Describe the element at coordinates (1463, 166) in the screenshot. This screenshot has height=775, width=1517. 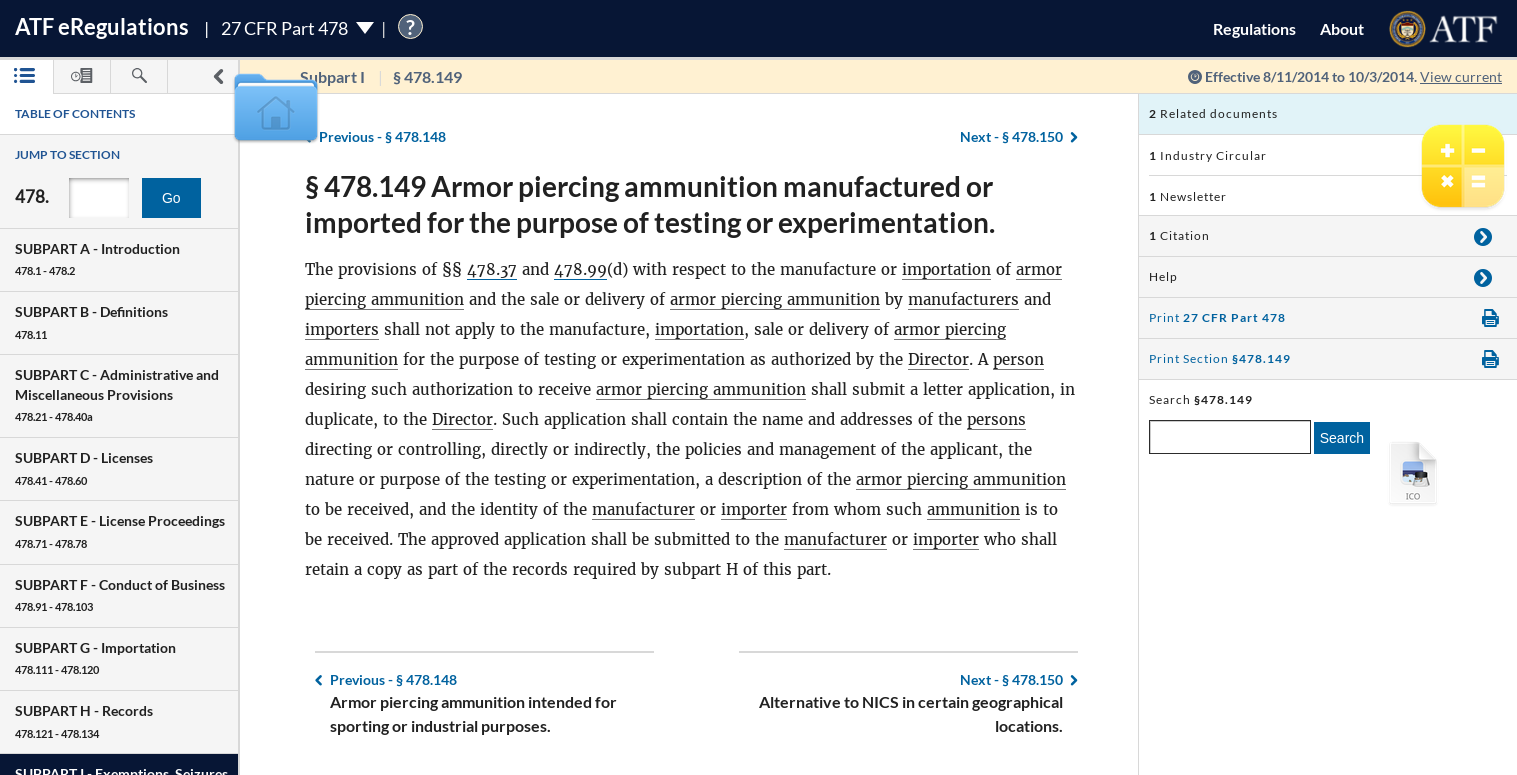
I see `open pcb calculator app` at that location.